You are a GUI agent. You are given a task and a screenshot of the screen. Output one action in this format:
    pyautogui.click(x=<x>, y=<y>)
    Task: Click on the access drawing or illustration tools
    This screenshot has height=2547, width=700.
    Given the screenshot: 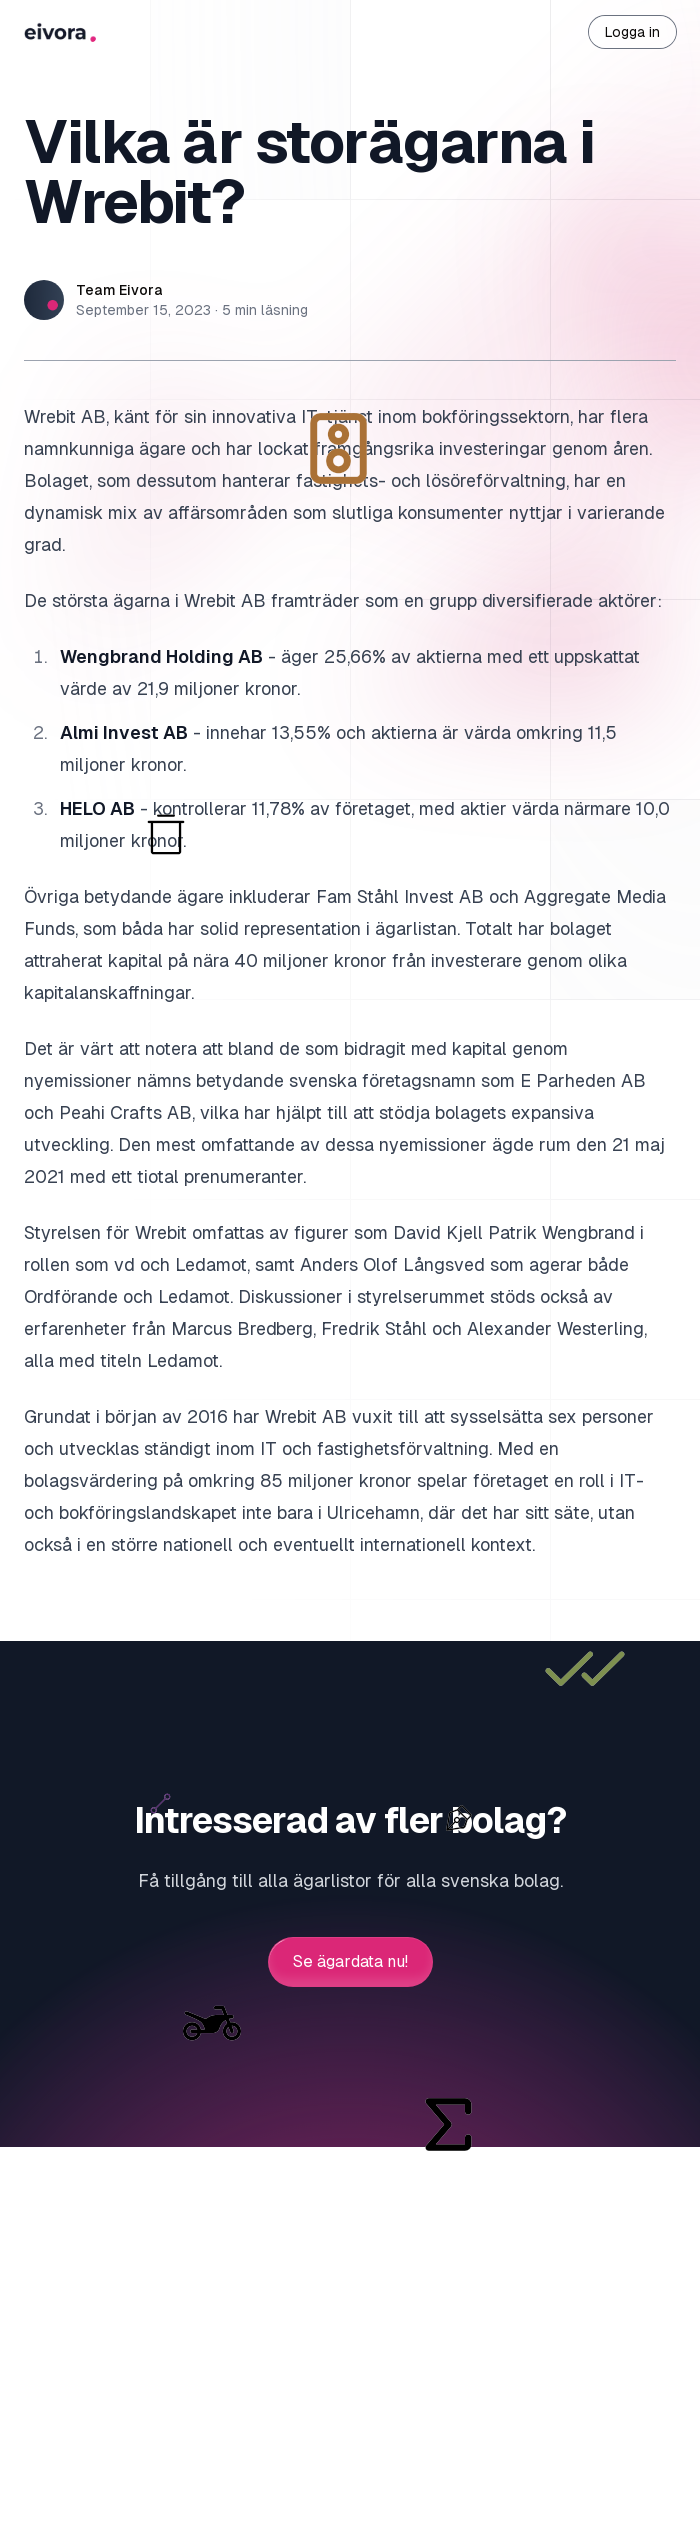 What is the action you would take?
    pyautogui.click(x=457, y=1819)
    